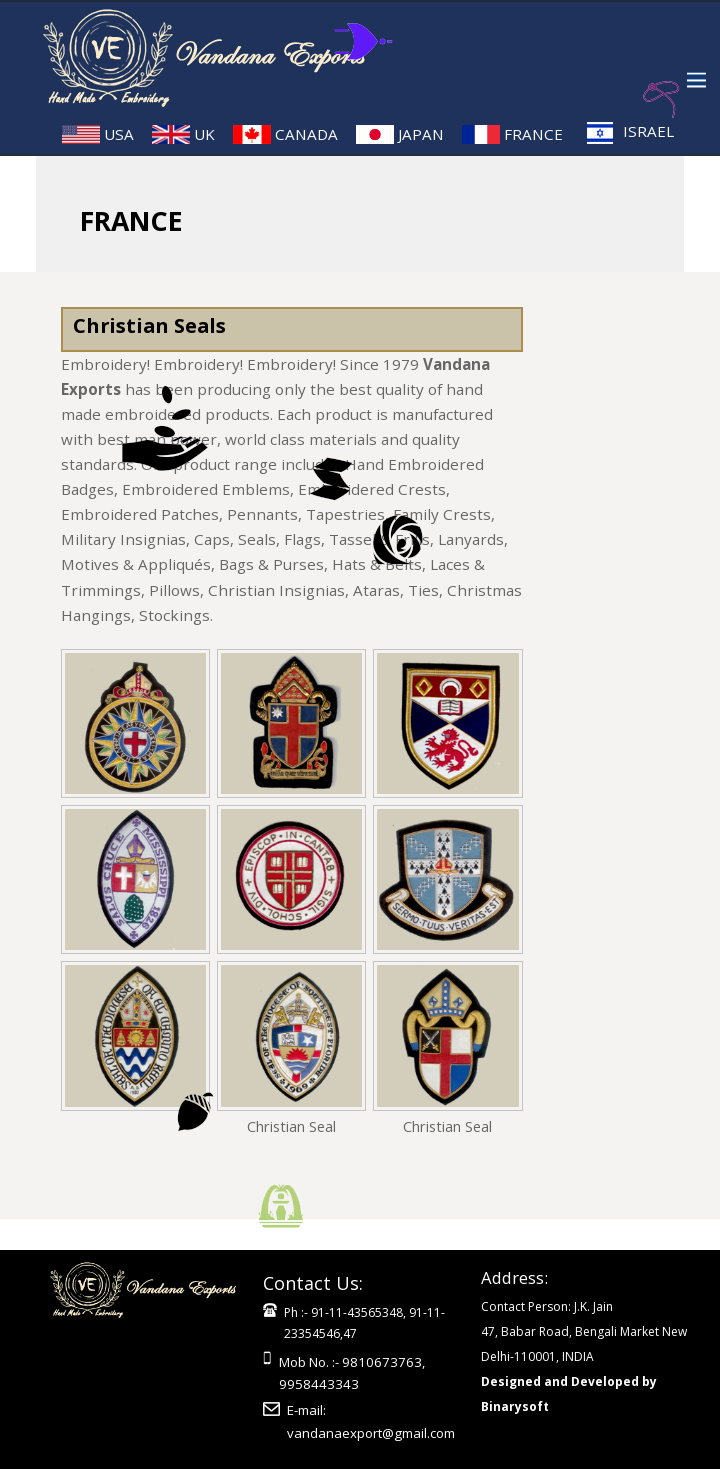 This screenshot has width=720, height=1469. I want to click on represents a NOR logic gate in circuit design, so click(363, 41).